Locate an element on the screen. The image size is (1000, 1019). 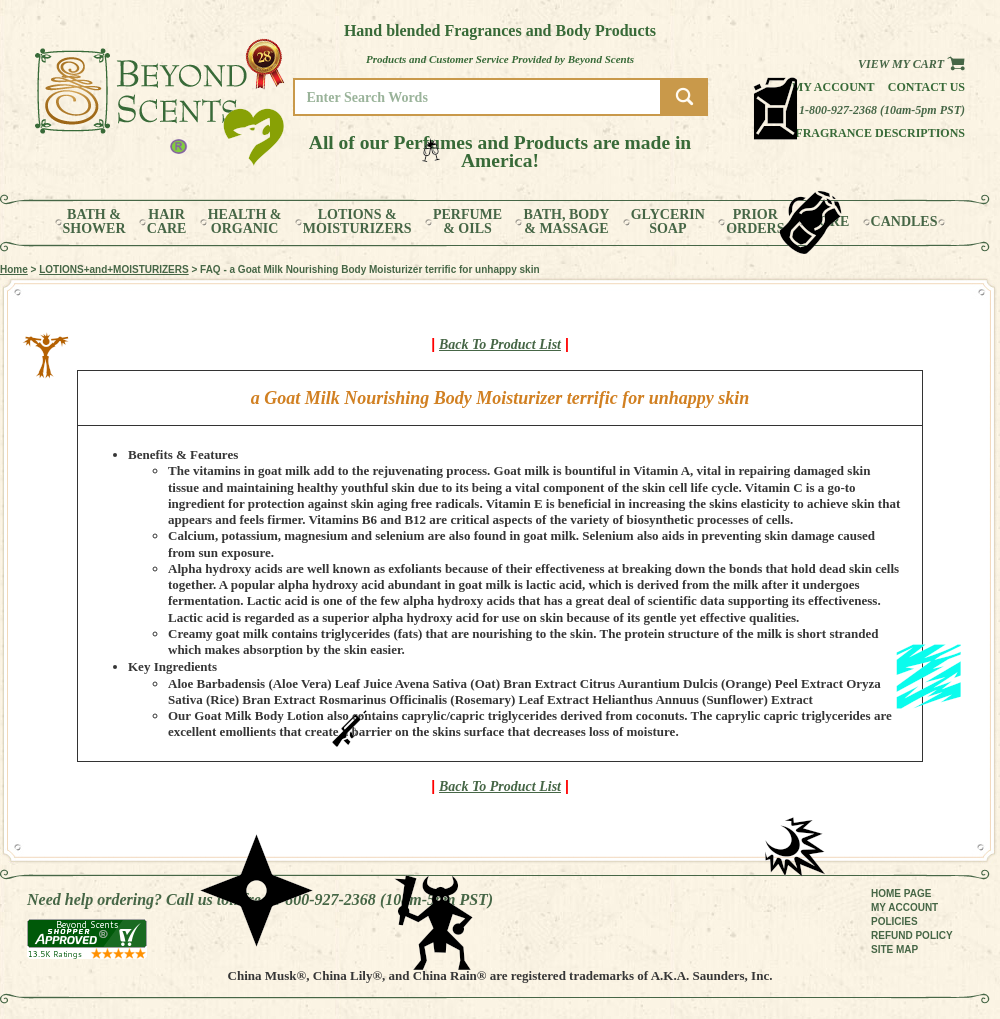
access your inventory or stored items is located at coordinates (810, 222).